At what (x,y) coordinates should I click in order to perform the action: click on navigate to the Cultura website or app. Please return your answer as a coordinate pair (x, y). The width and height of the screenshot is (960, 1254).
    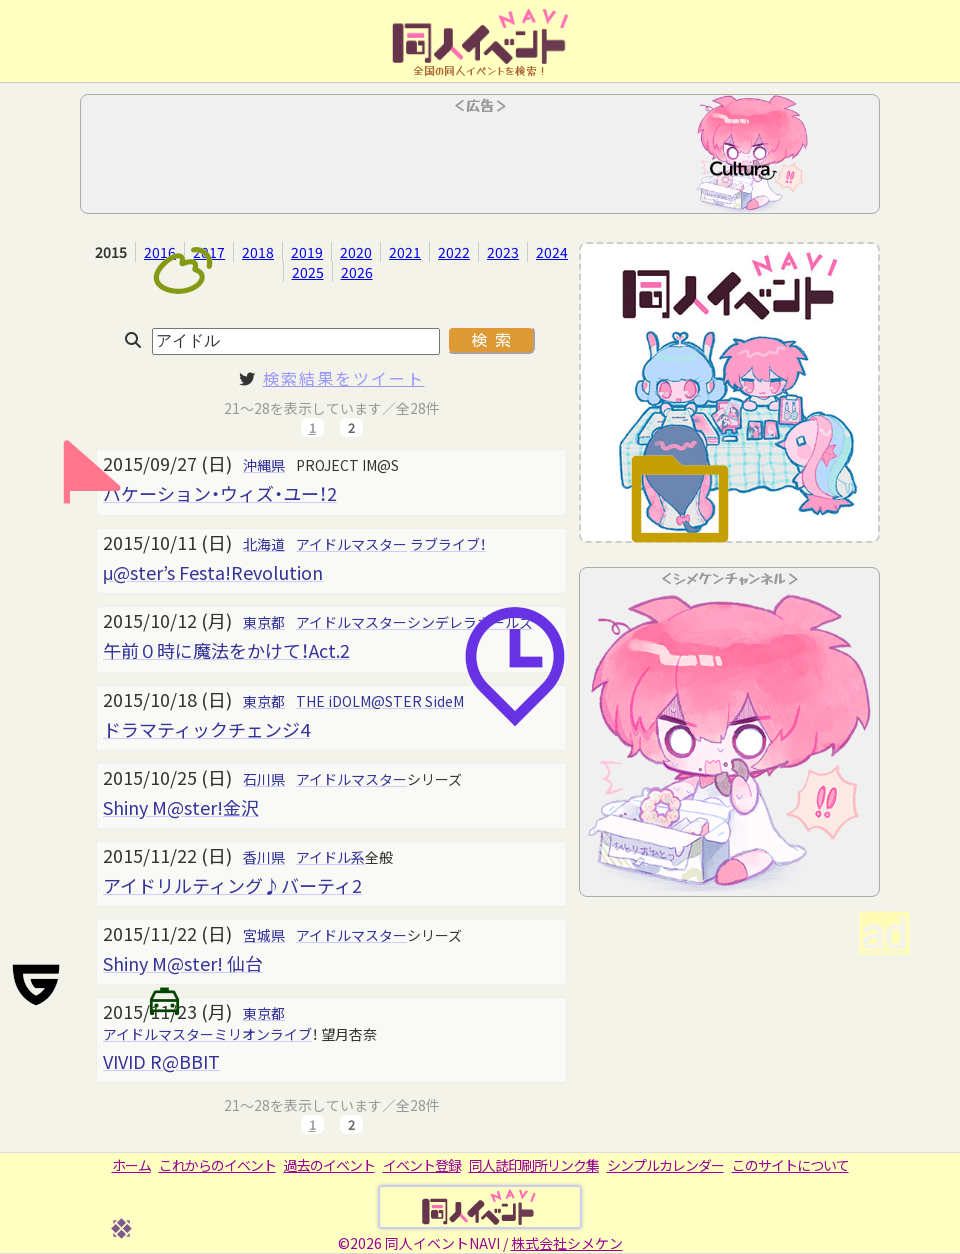
    Looking at the image, I should click on (743, 170).